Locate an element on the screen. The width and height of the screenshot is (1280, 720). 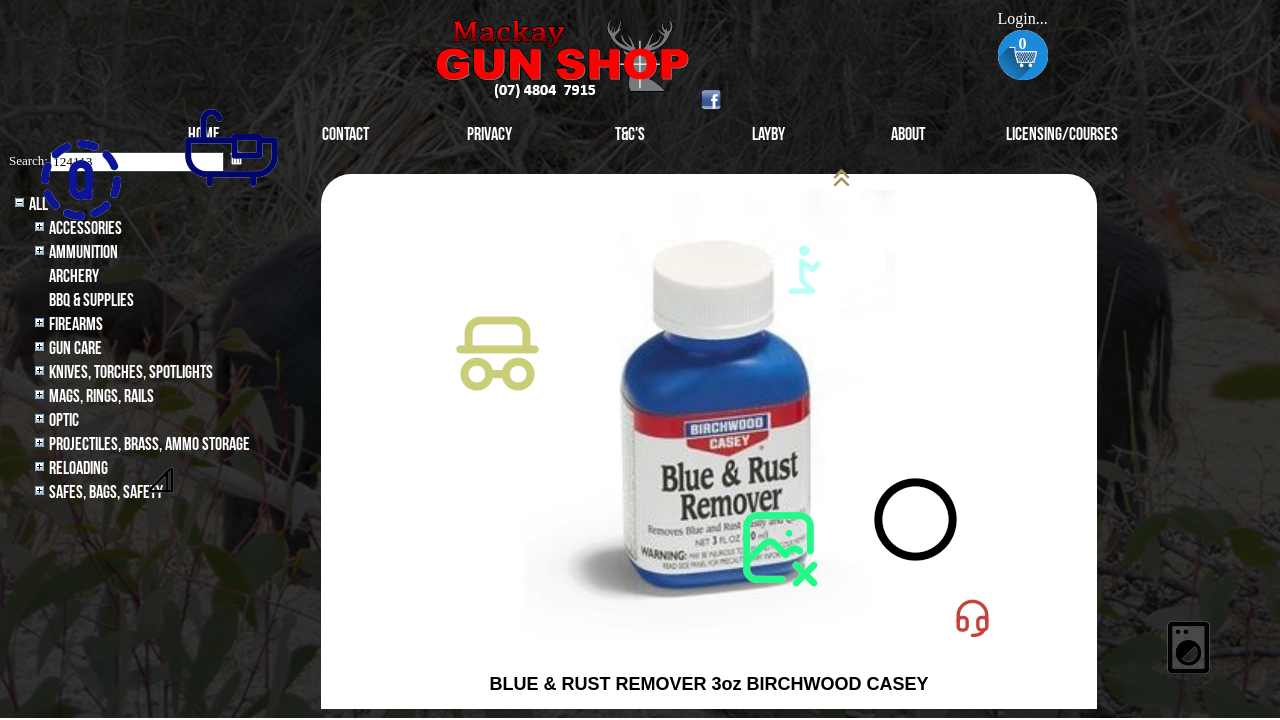
indicates a pending or in-progress queue item is located at coordinates (81, 180).